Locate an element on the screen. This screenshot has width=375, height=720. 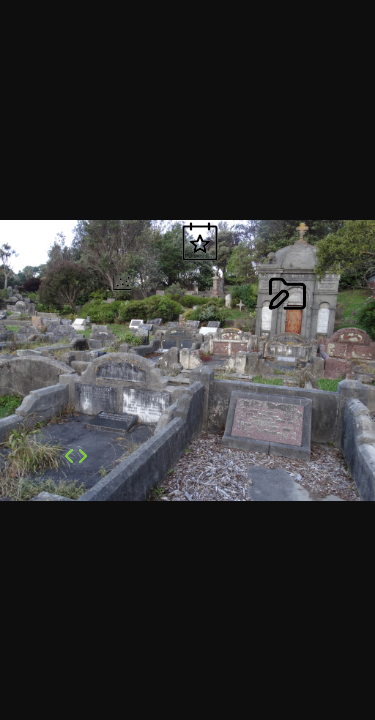
view favorite or starred events is located at coordinates (200, 243).